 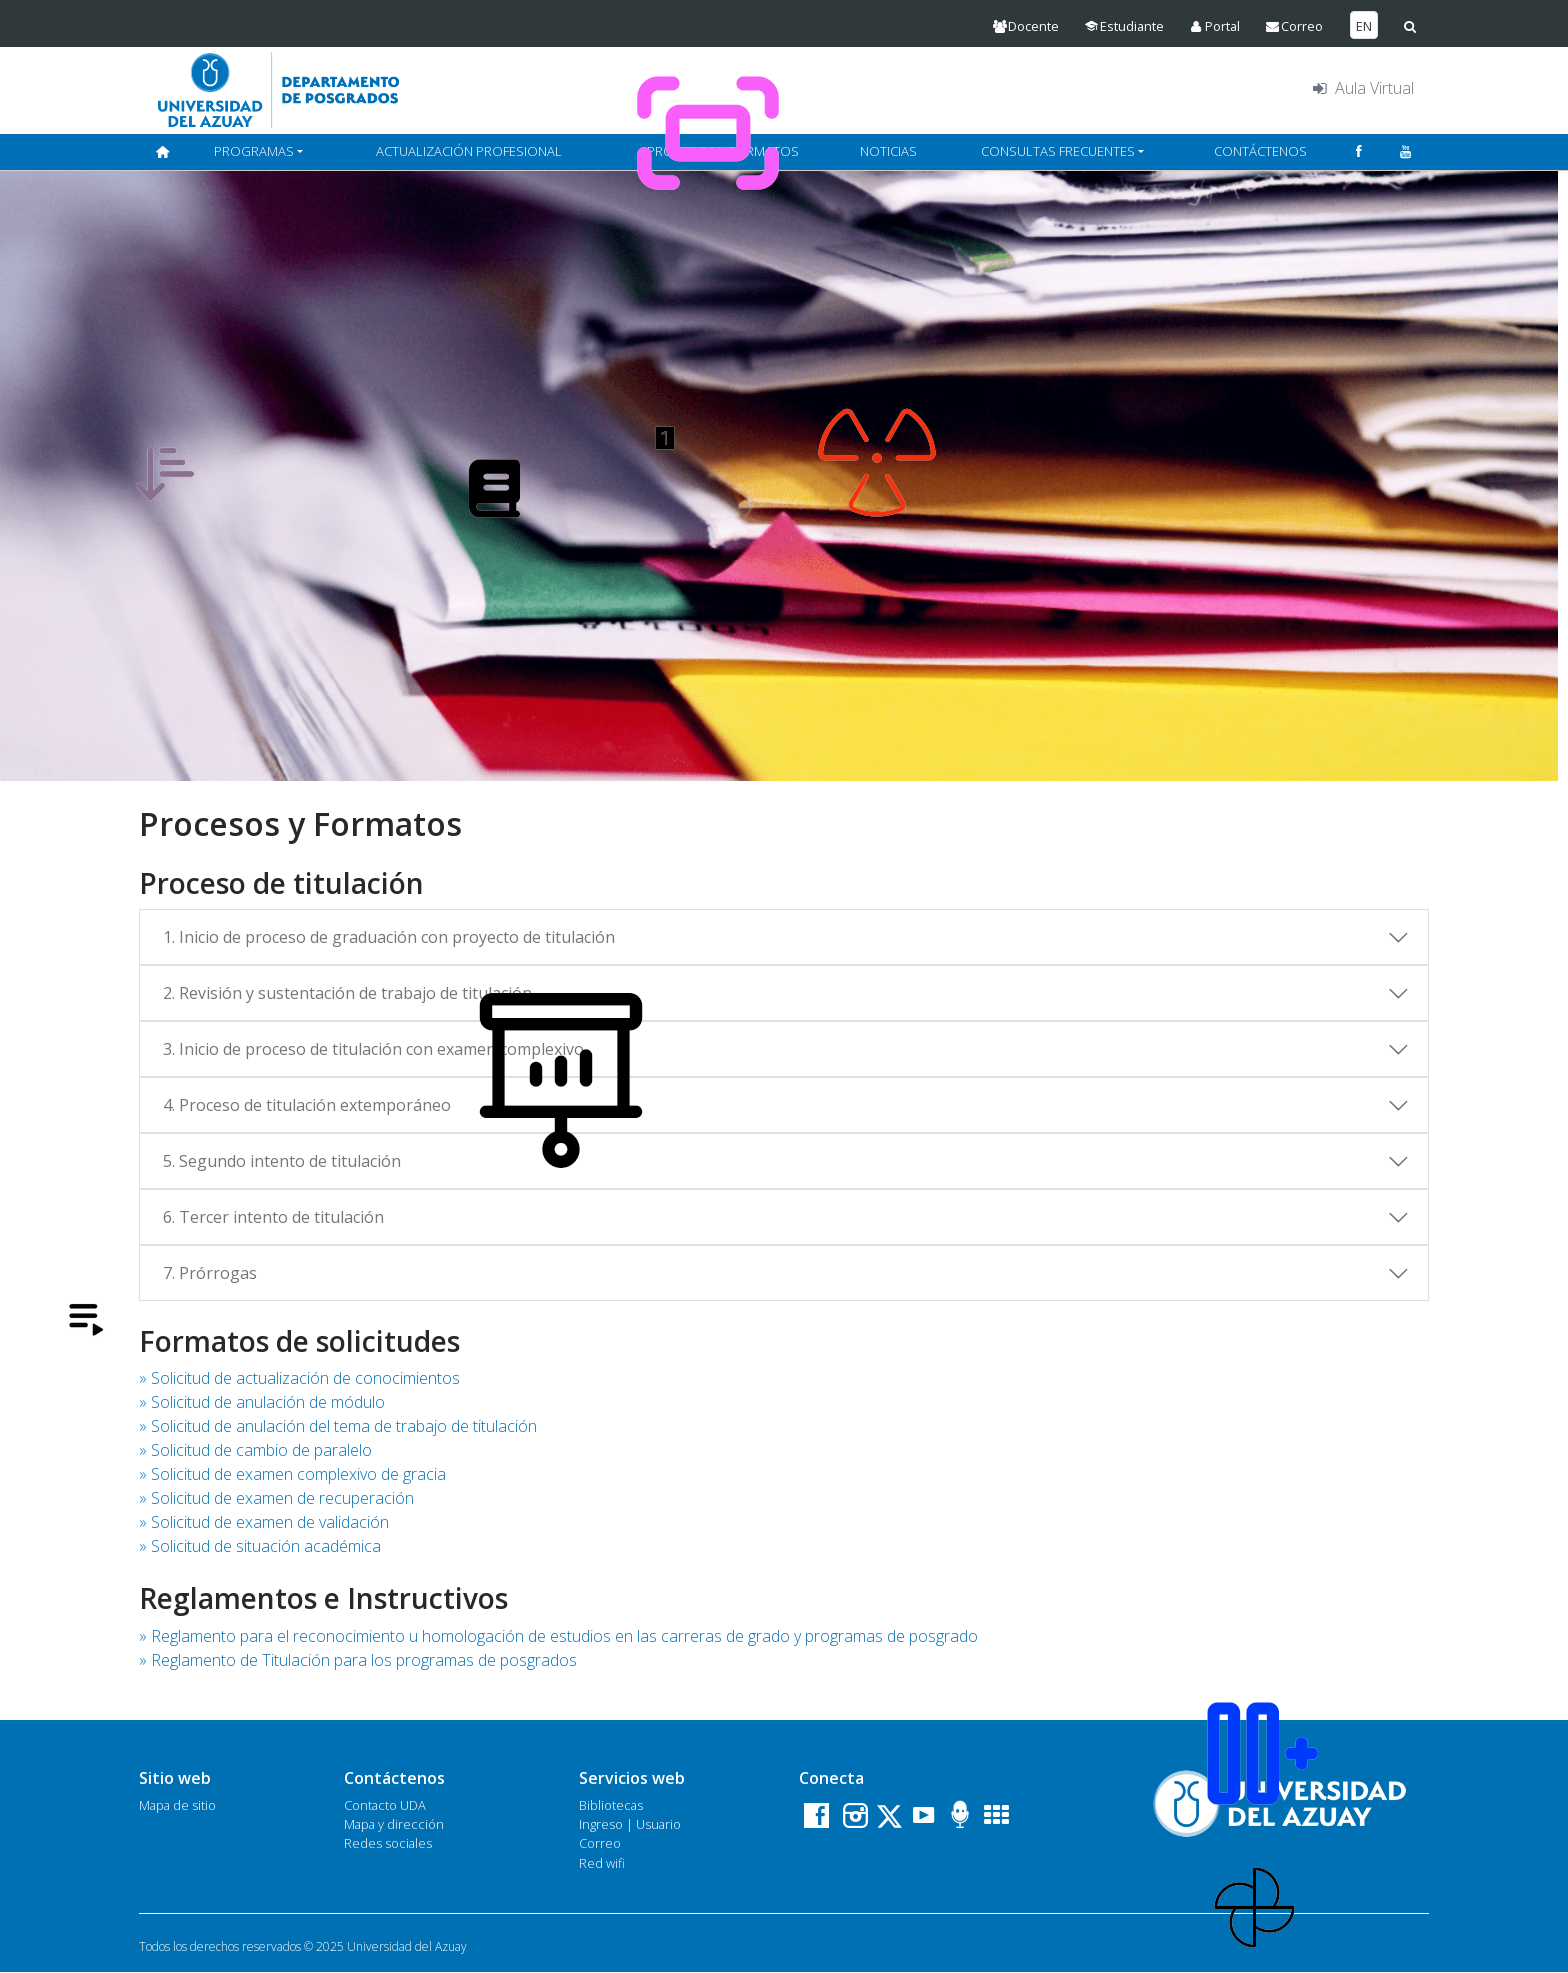 What do you see at coordinates (88, 1318) in the screenshot?
I see `play all items in a playlist` at bounding box center [88, 1318].